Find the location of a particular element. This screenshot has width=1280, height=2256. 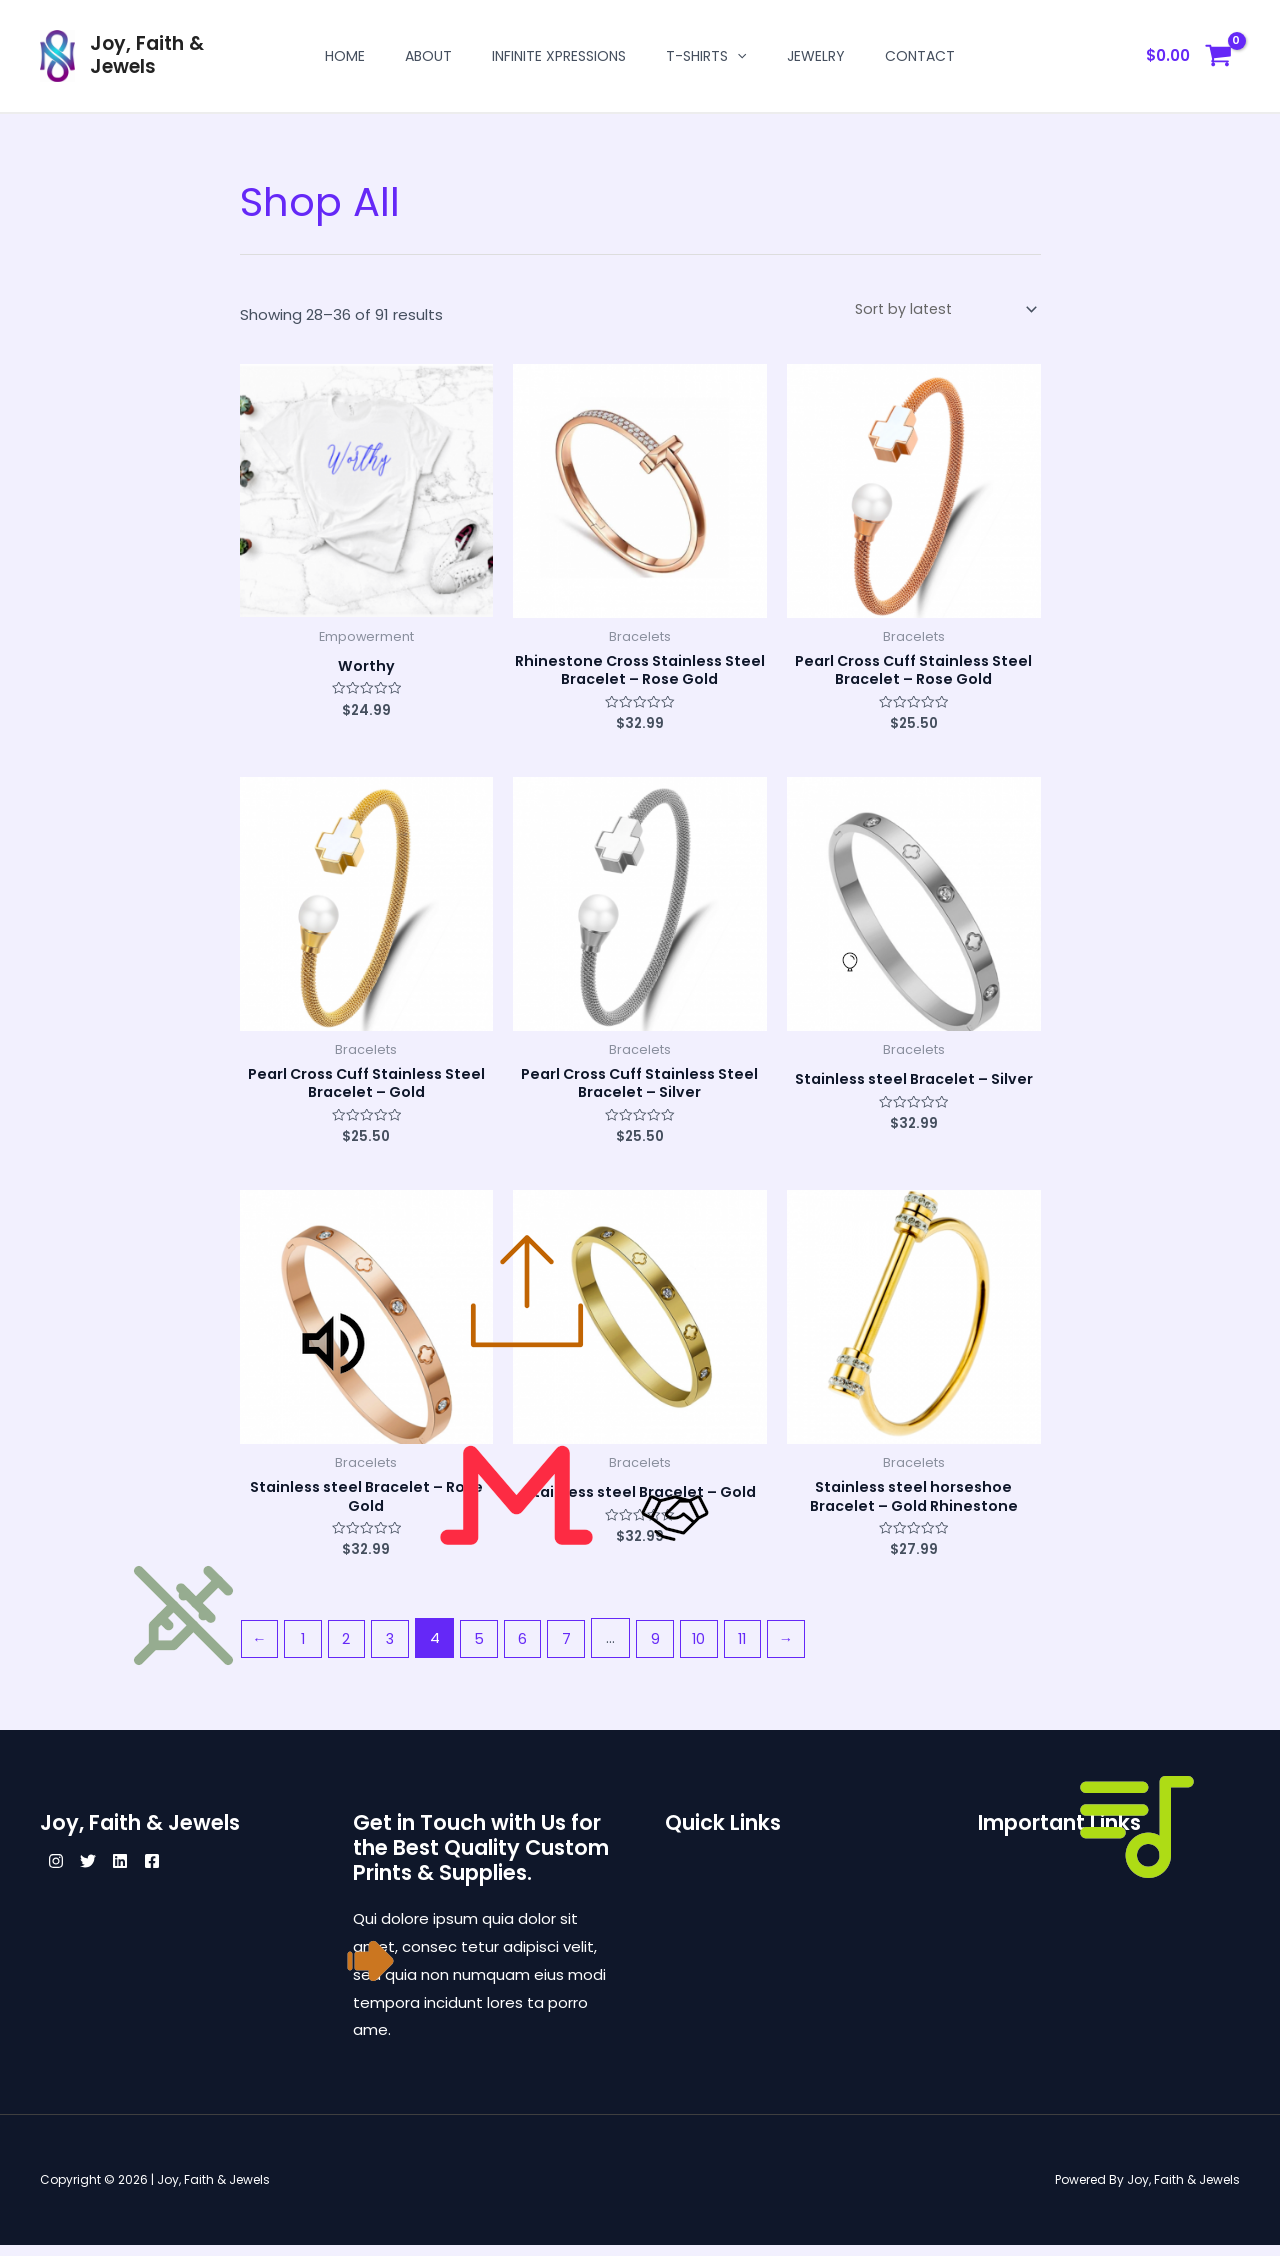

initiate a partnership or collaboration is located at coordinates (675, 1516).